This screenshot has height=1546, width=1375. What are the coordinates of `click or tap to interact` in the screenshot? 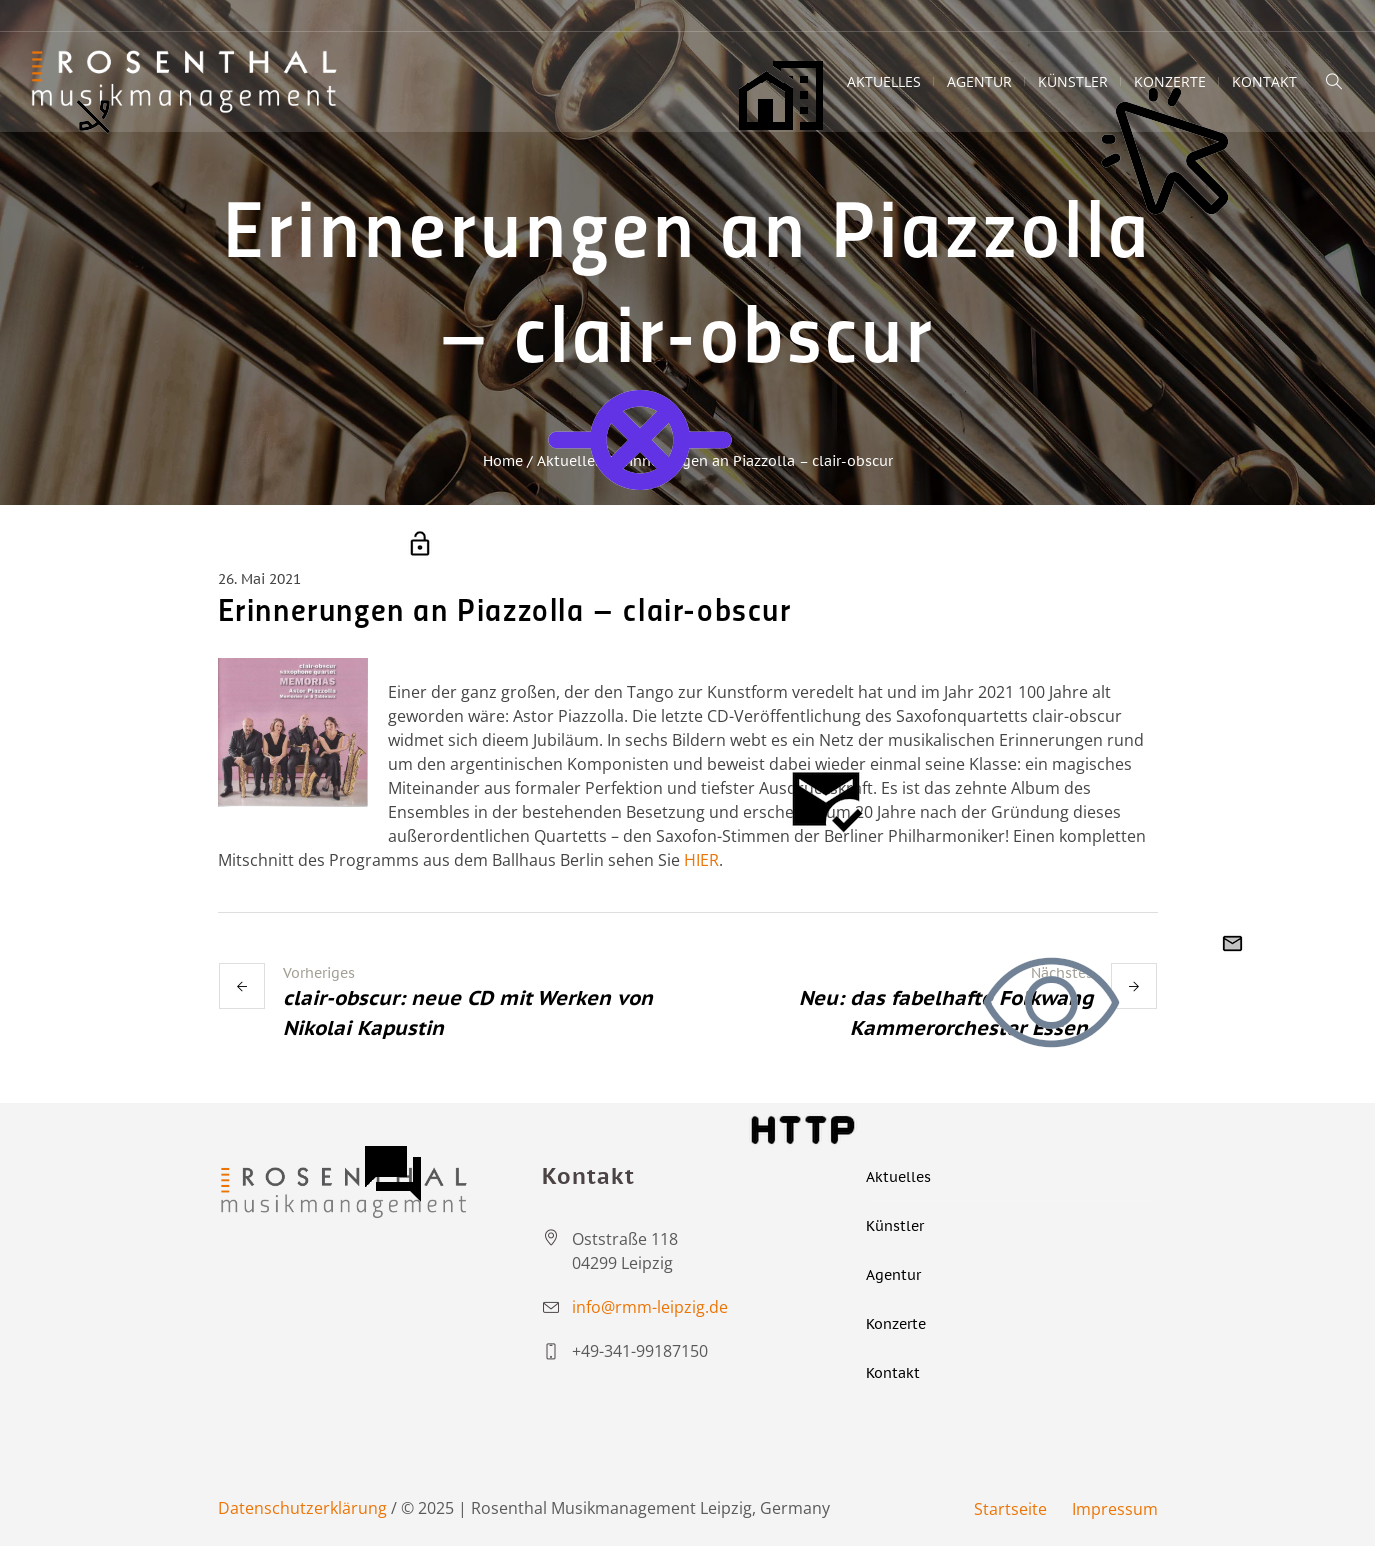 It's located at (1172, 158).